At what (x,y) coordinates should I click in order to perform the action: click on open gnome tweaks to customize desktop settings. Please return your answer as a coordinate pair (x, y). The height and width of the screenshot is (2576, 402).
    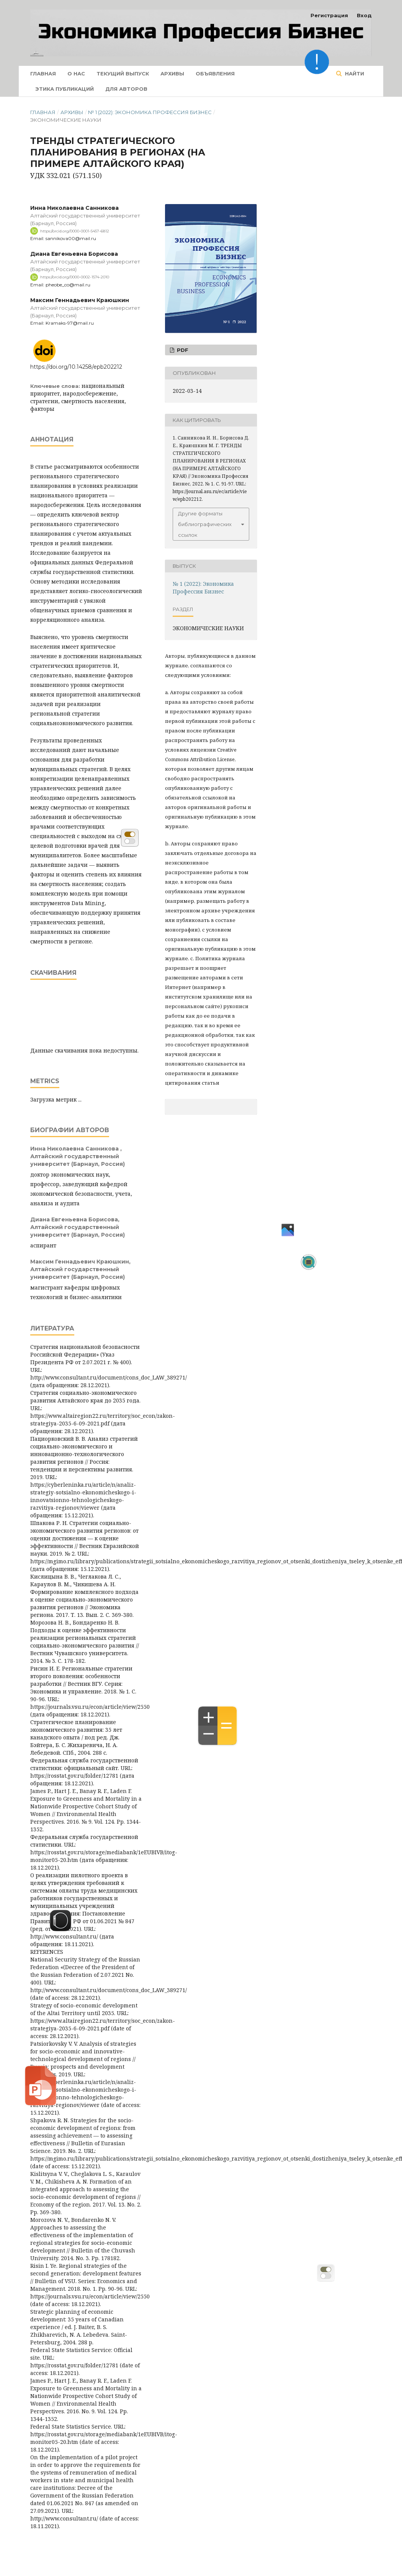
    Looking at the image, I should click on (326, 2273).